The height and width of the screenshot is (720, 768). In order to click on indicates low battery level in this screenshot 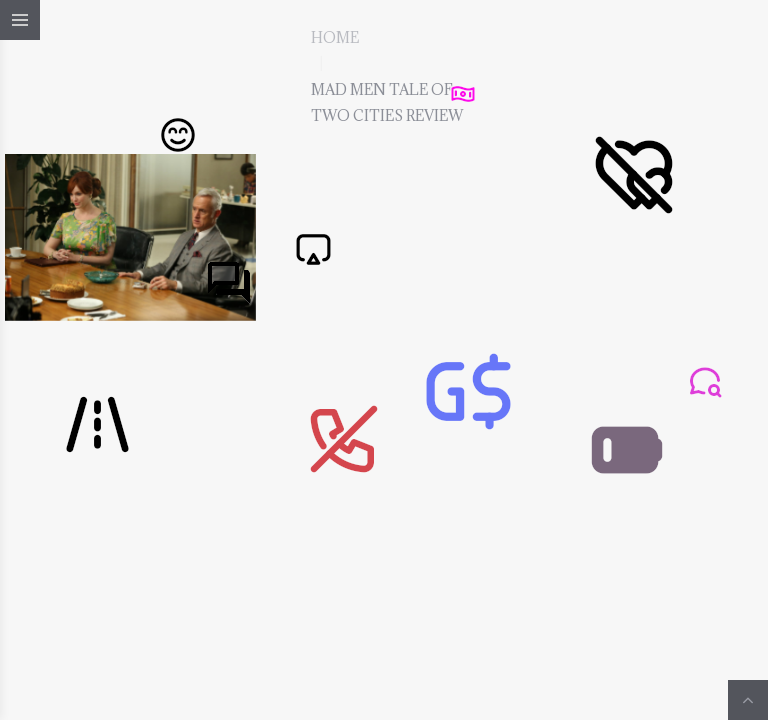, I will do `click(627, 450)`.